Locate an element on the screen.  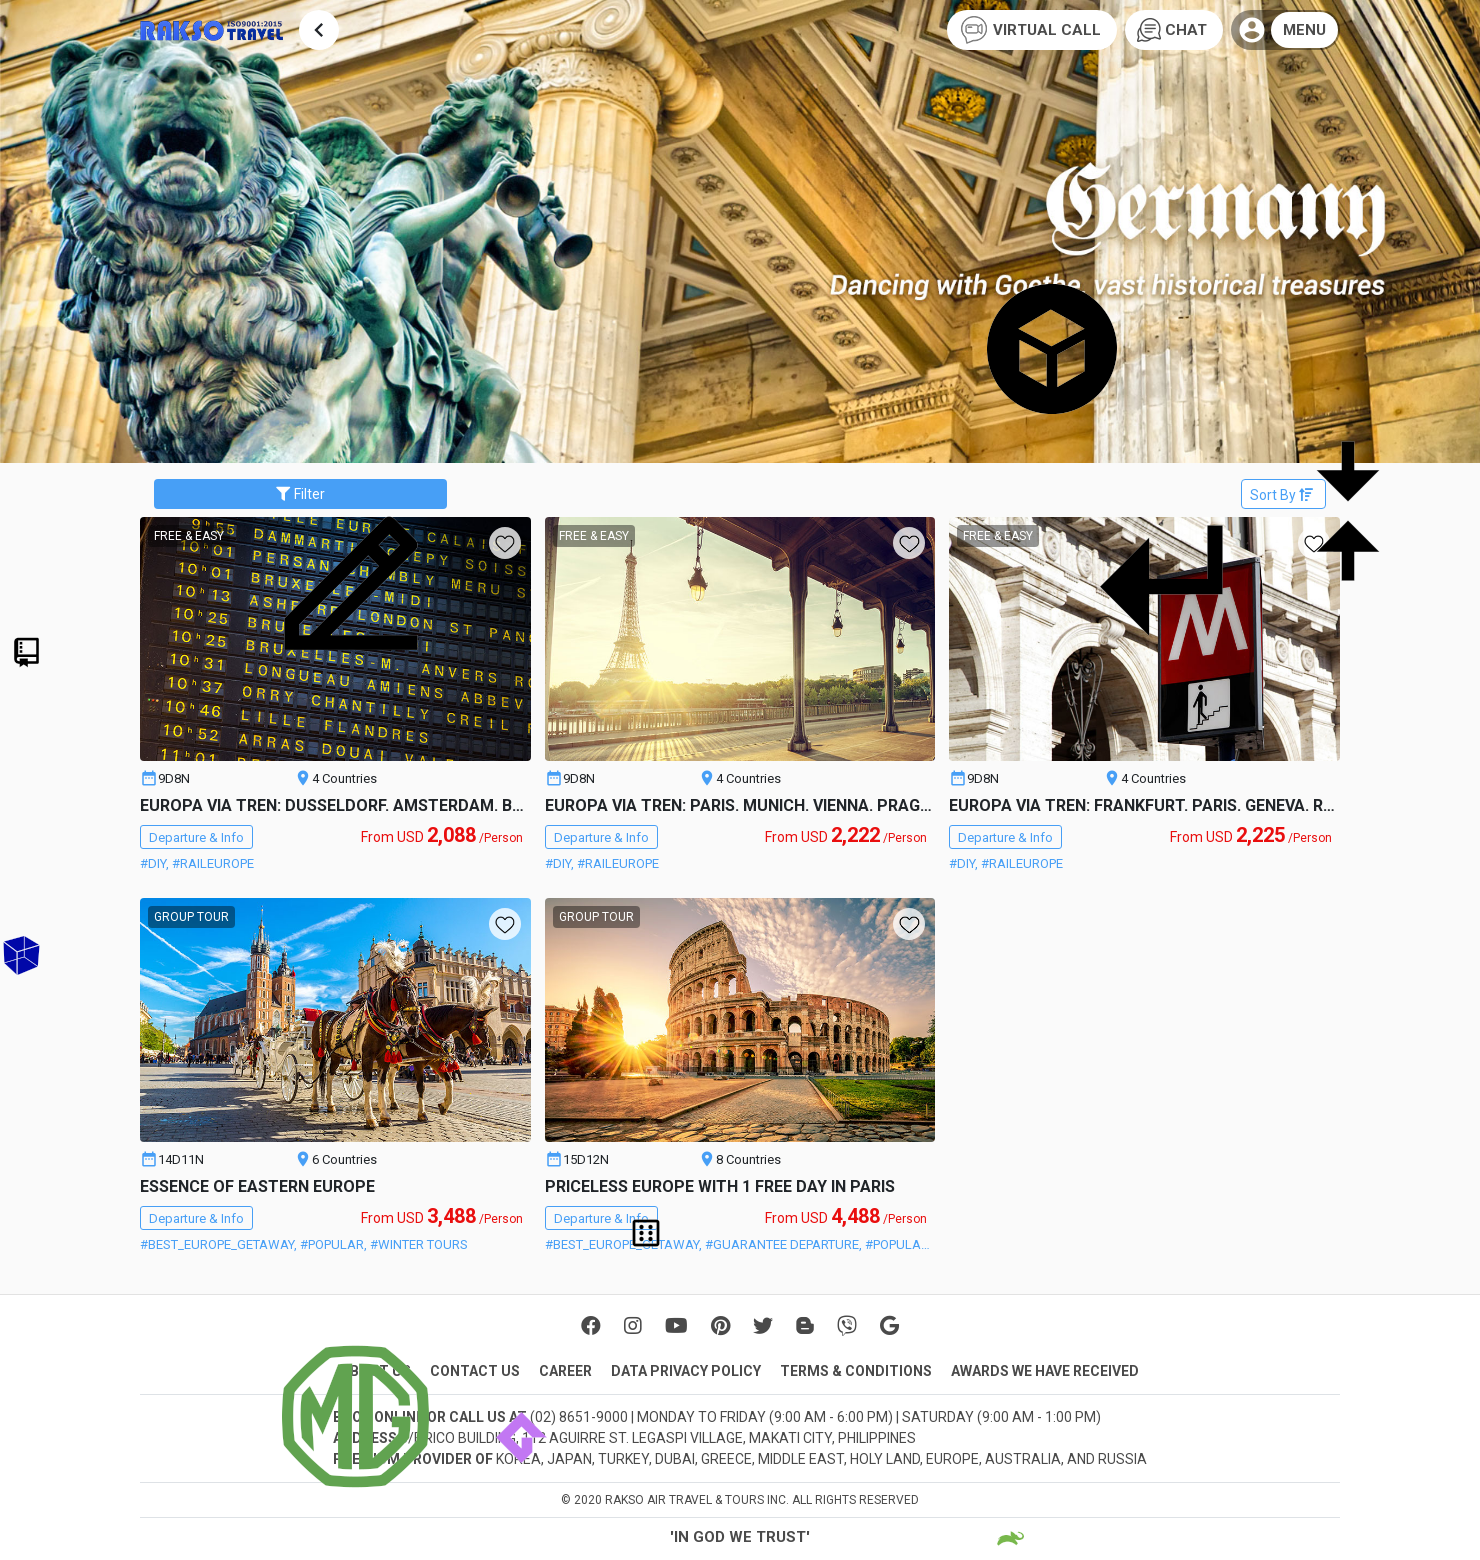
indicates a dice roll result of six is located at coordinates (646, 1233).